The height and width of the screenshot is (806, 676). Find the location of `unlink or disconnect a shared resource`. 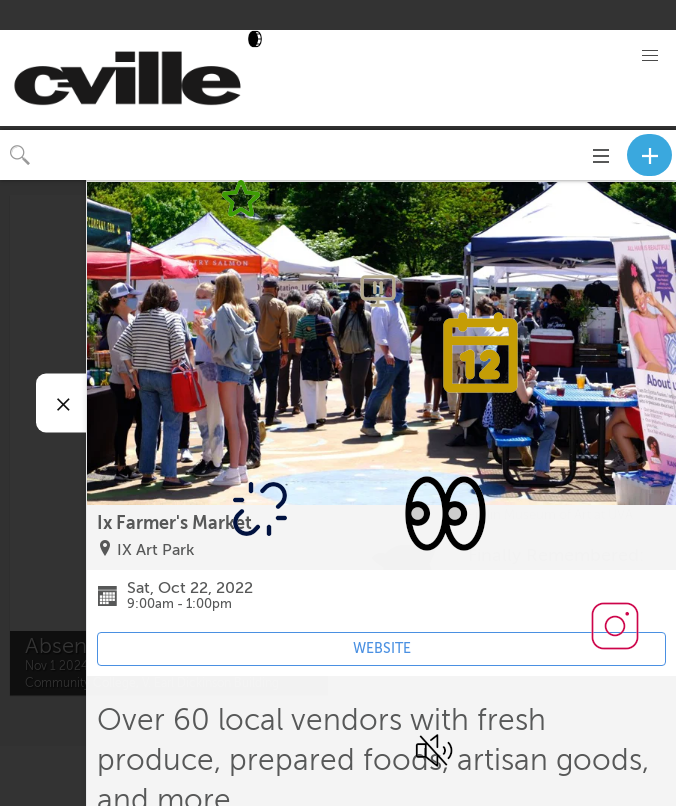

unlink or disconnect a shared resource is located at coordinates (260, 509).